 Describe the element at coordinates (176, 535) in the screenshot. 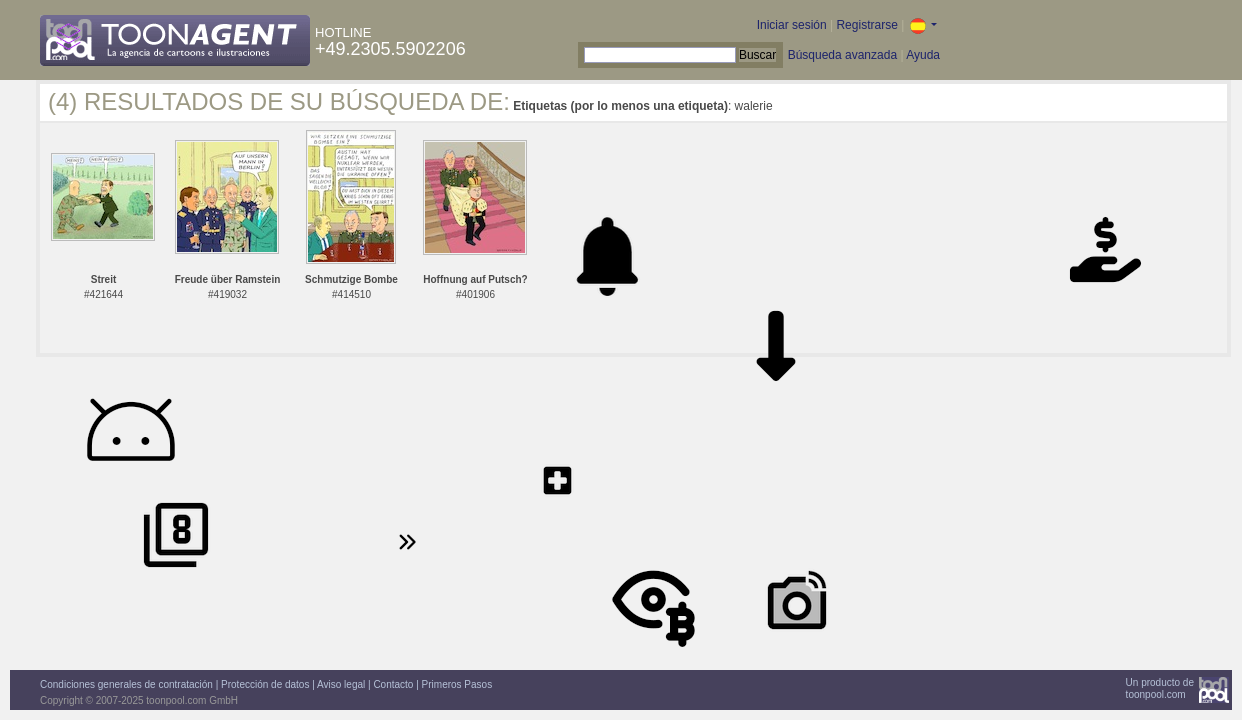

I see `indicates 8 images in a stack or gallery` at that location.